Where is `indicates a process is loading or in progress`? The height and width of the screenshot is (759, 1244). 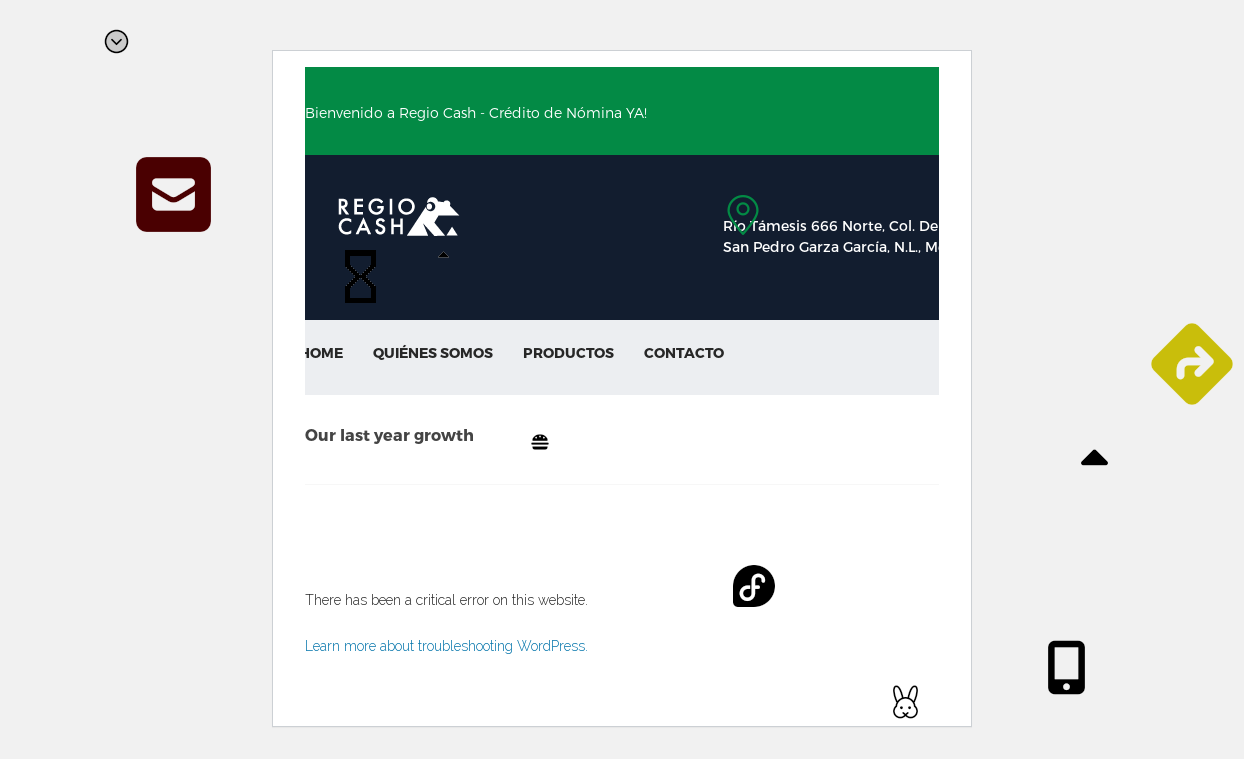
indicates a process is loading or in progress is located at coordinates (360, 276).